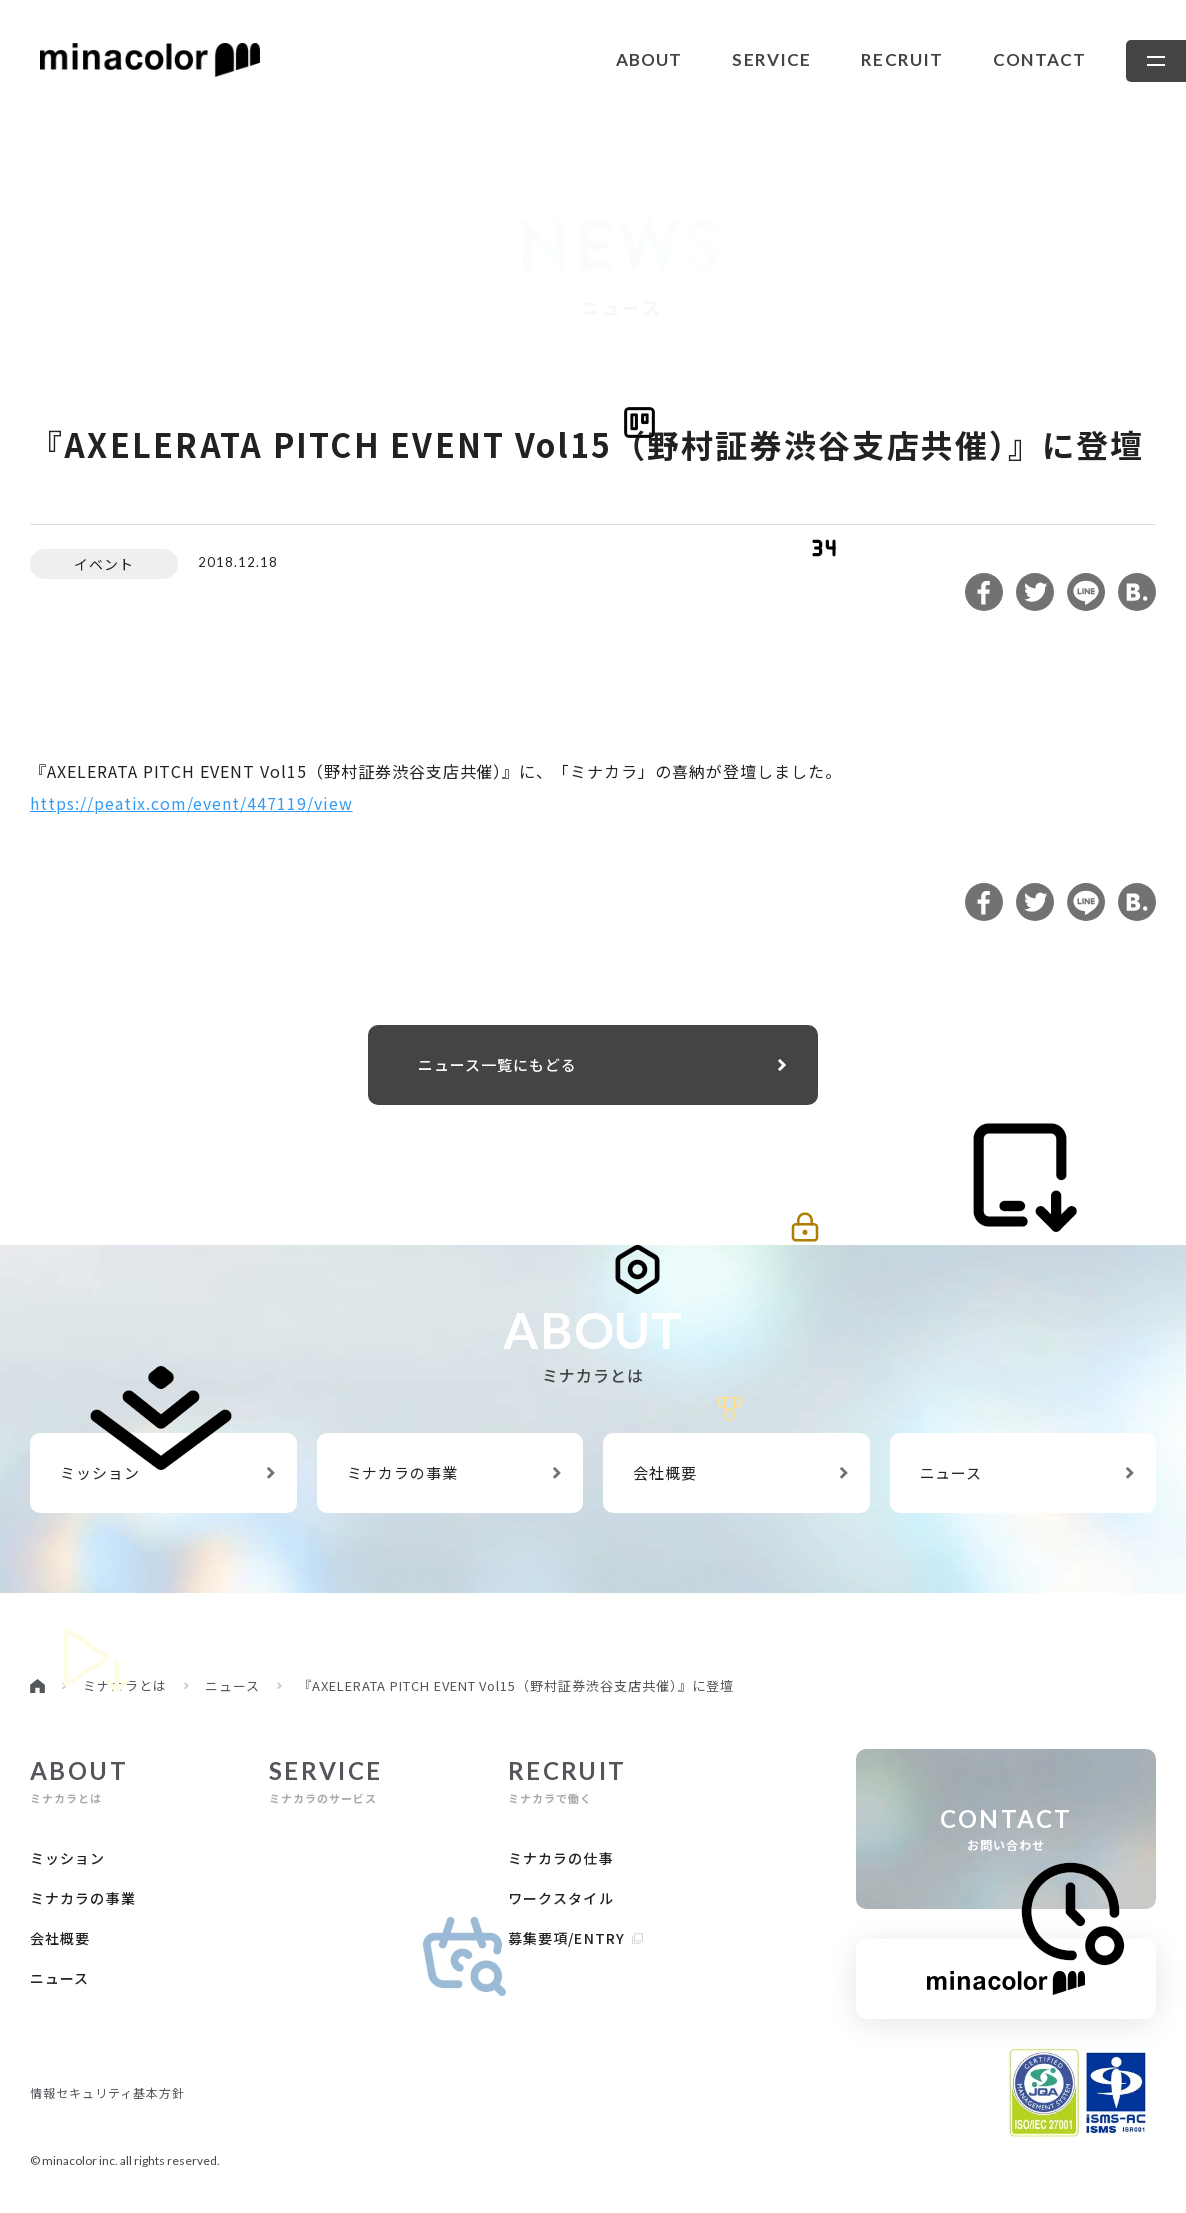  What do you see at coordinates (637, 1269) in the screenshot?
I see `access settings or configuration options` at bounding box center [637, 1269].